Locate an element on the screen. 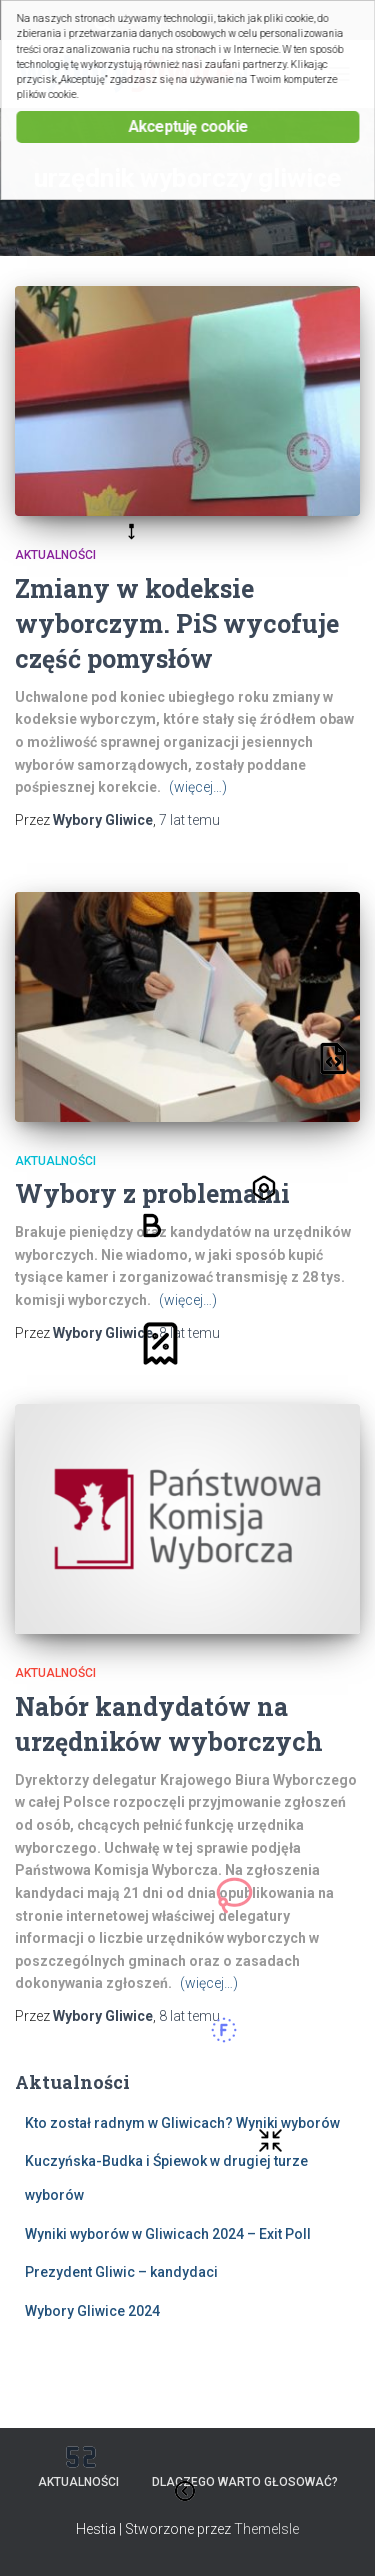 The height and width of the screenshot is (2576, 375). access settings or configuration options is located at coordinates (264, 1188).